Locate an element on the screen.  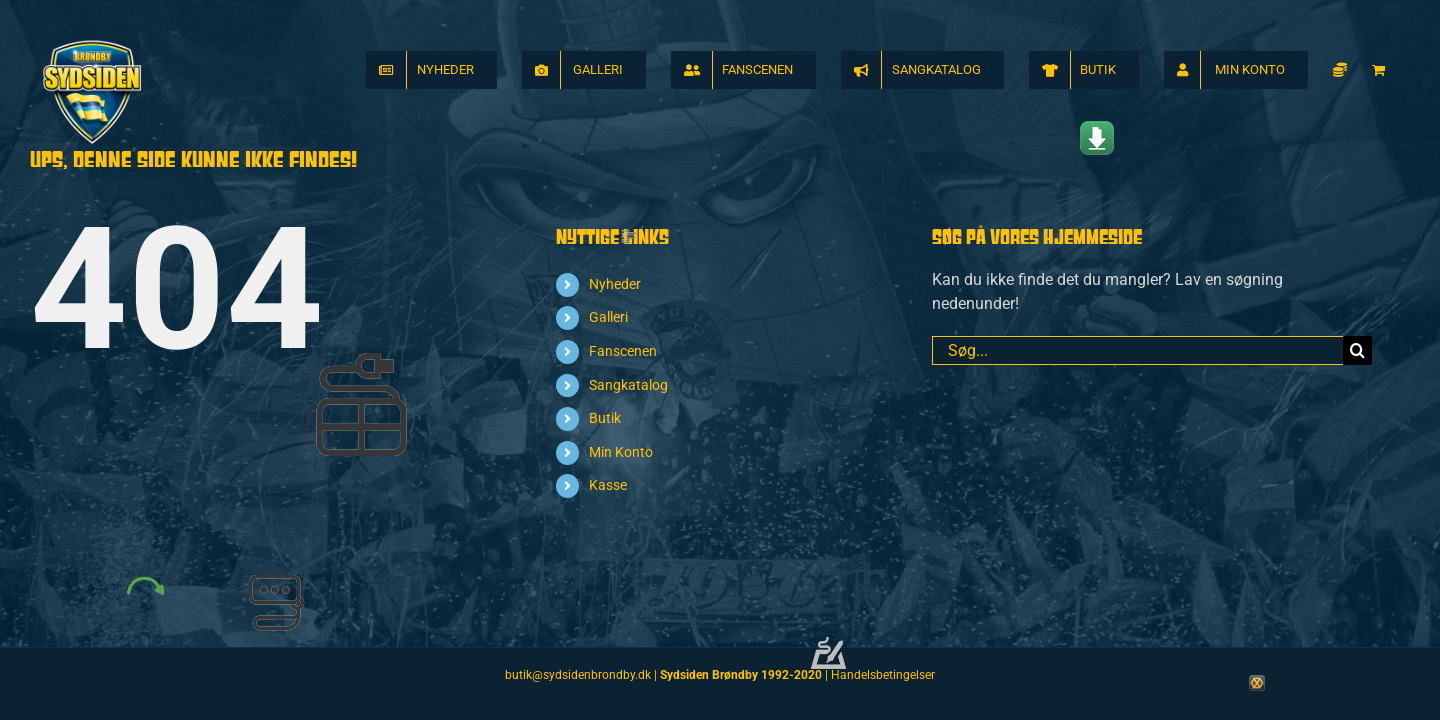
connect a drawing tablet or stylus input device is located at coordinates (828, 654).